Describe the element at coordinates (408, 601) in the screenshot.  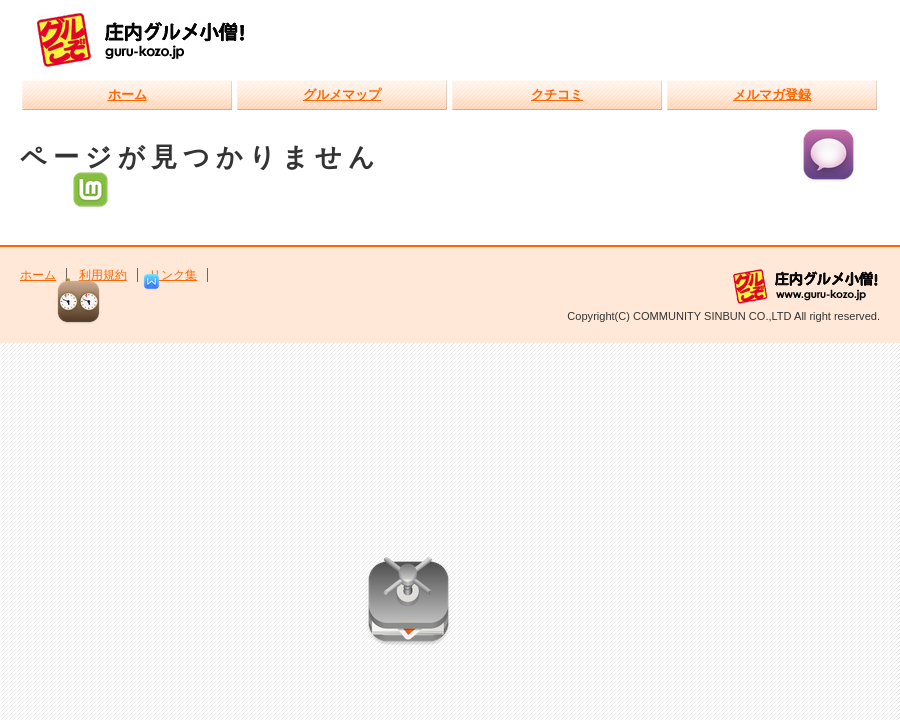
I see `open Curtail image compression app` at that location.